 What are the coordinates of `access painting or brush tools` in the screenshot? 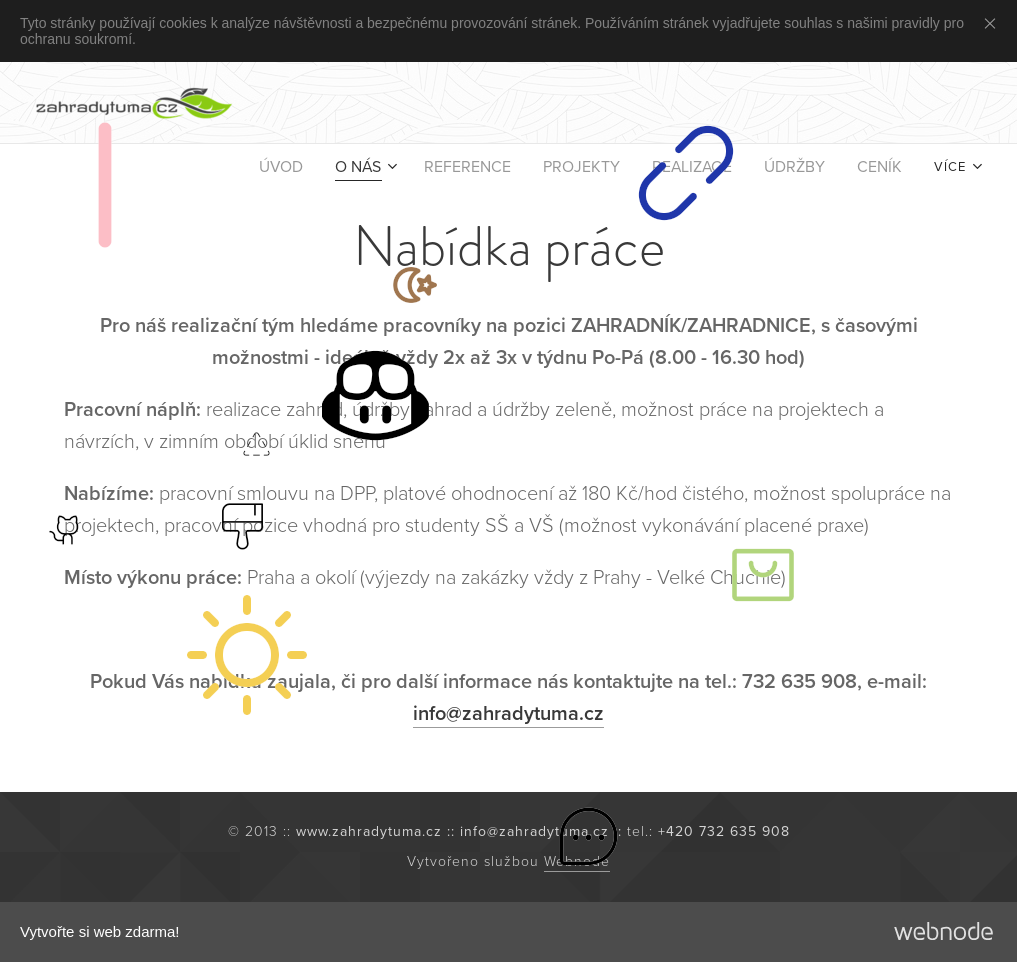 It's located at (242, 525).